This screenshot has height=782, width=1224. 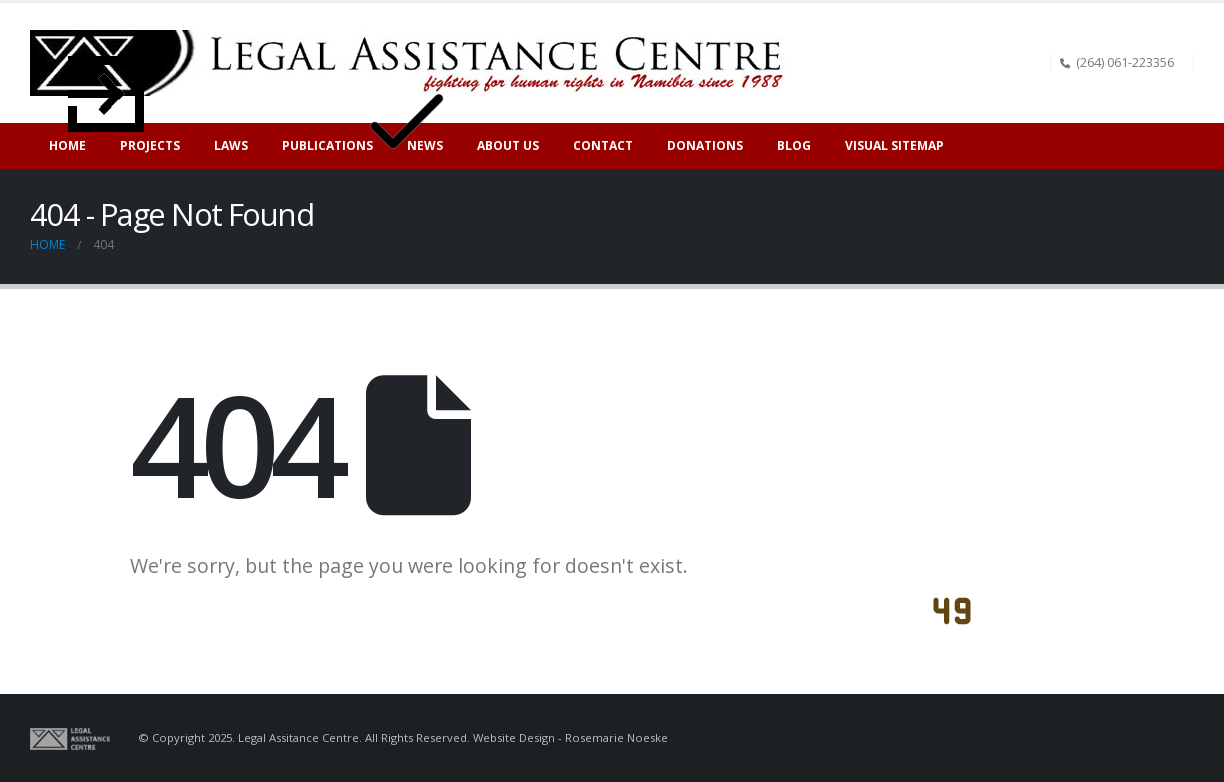 I want to click on log out of the current account, so click(x=106, y=94).